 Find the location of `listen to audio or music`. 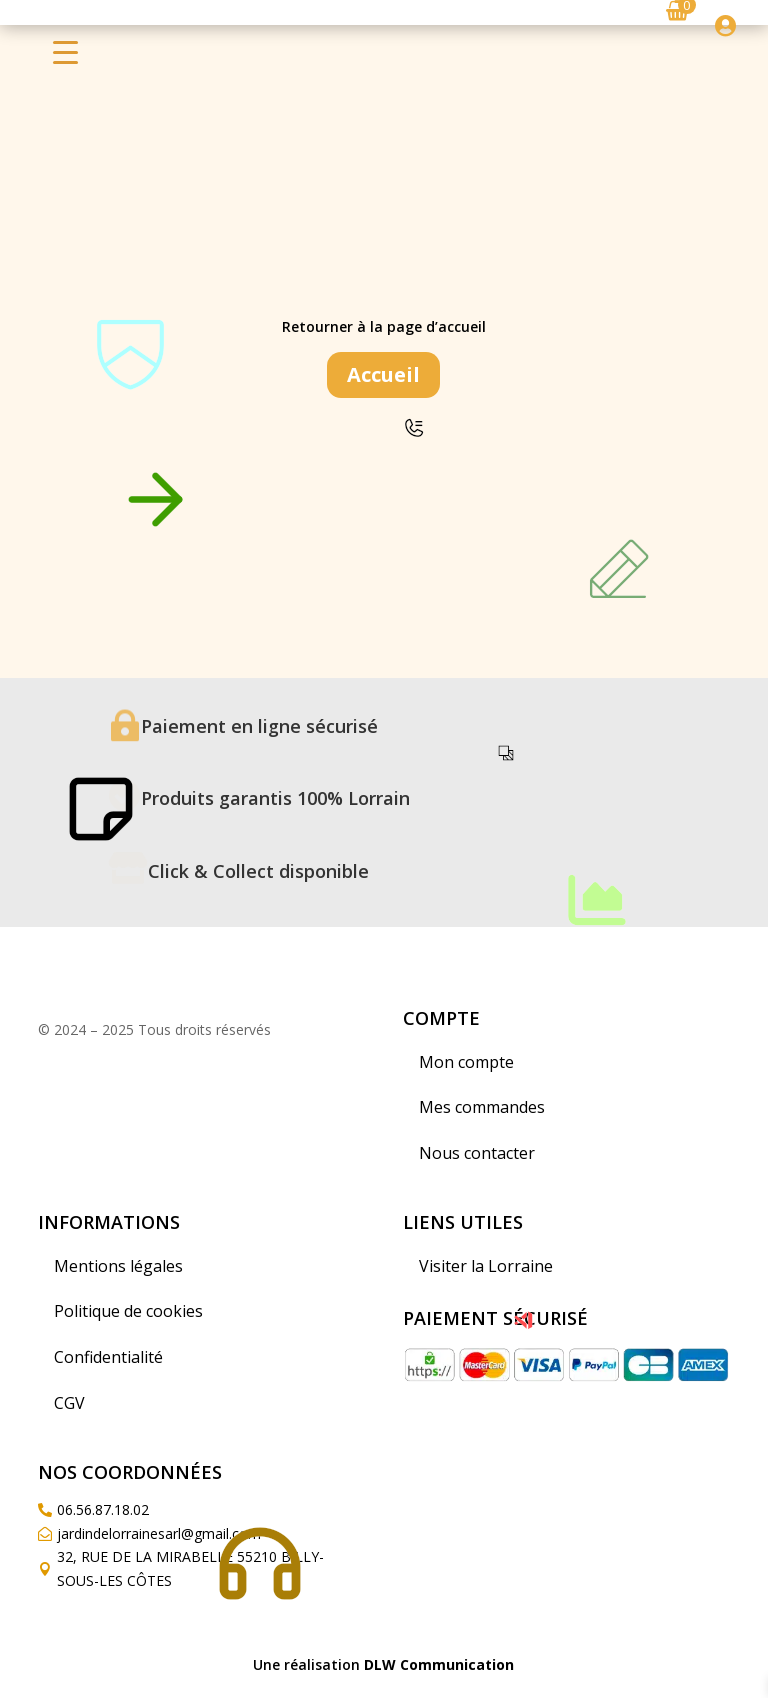

listen to audio or music is located at coordinates (260, 1568).